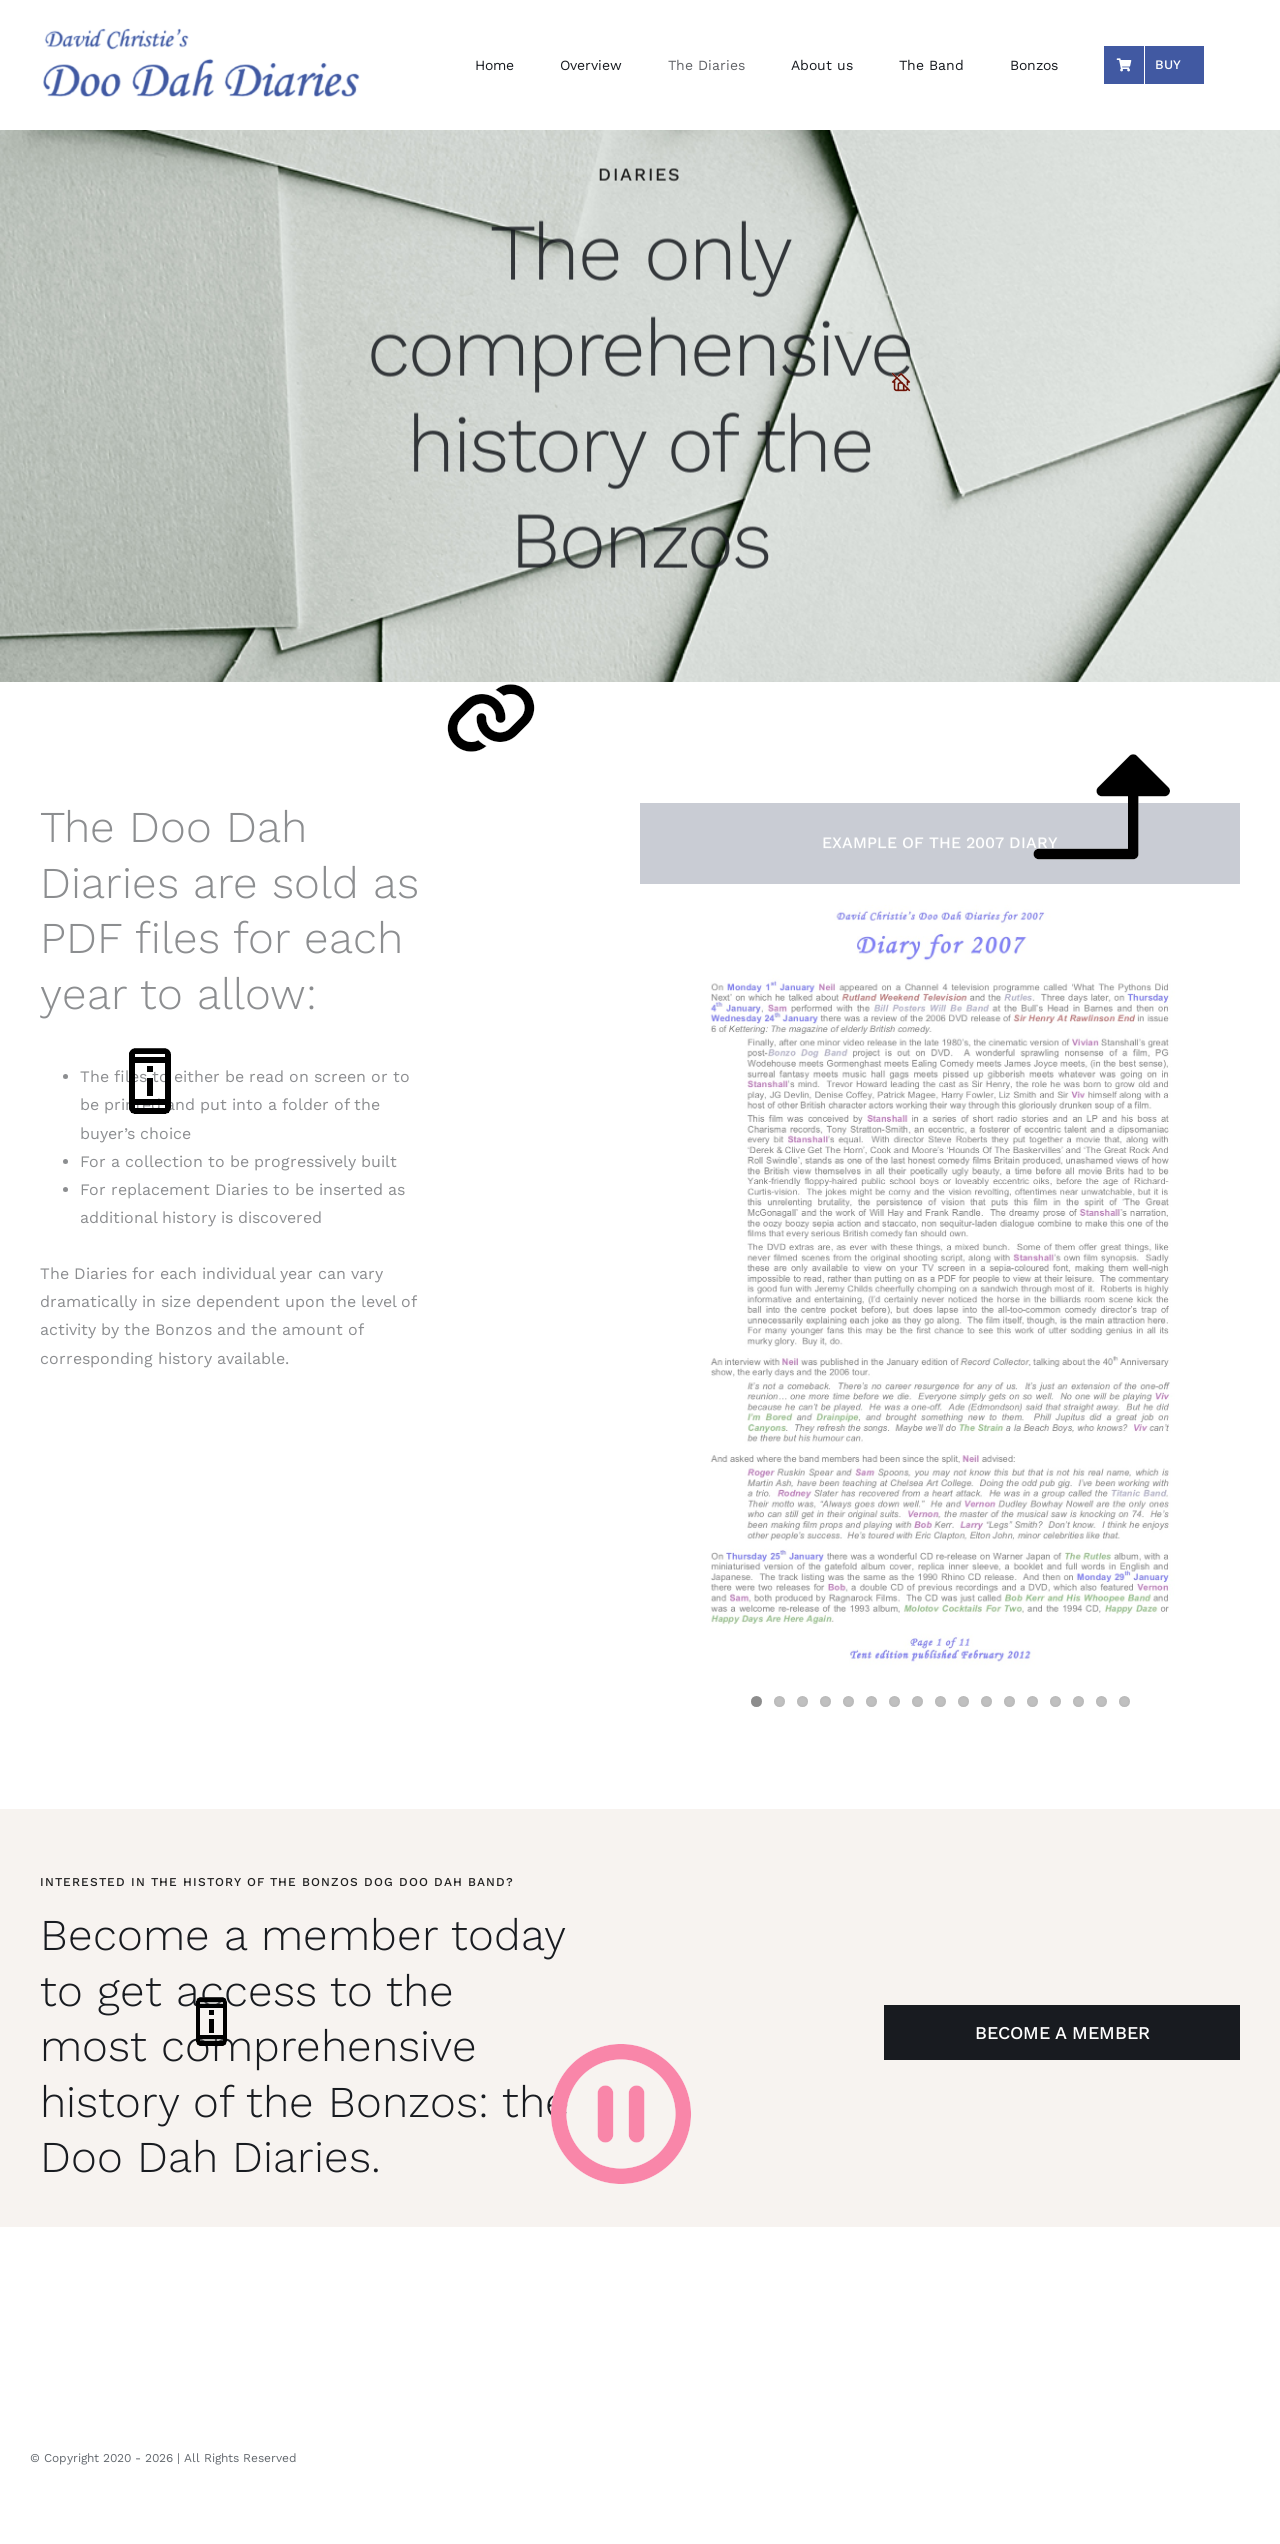  Describe the element at coordinates (211, 2021) in the screenshot. I see `view device information` at that location.